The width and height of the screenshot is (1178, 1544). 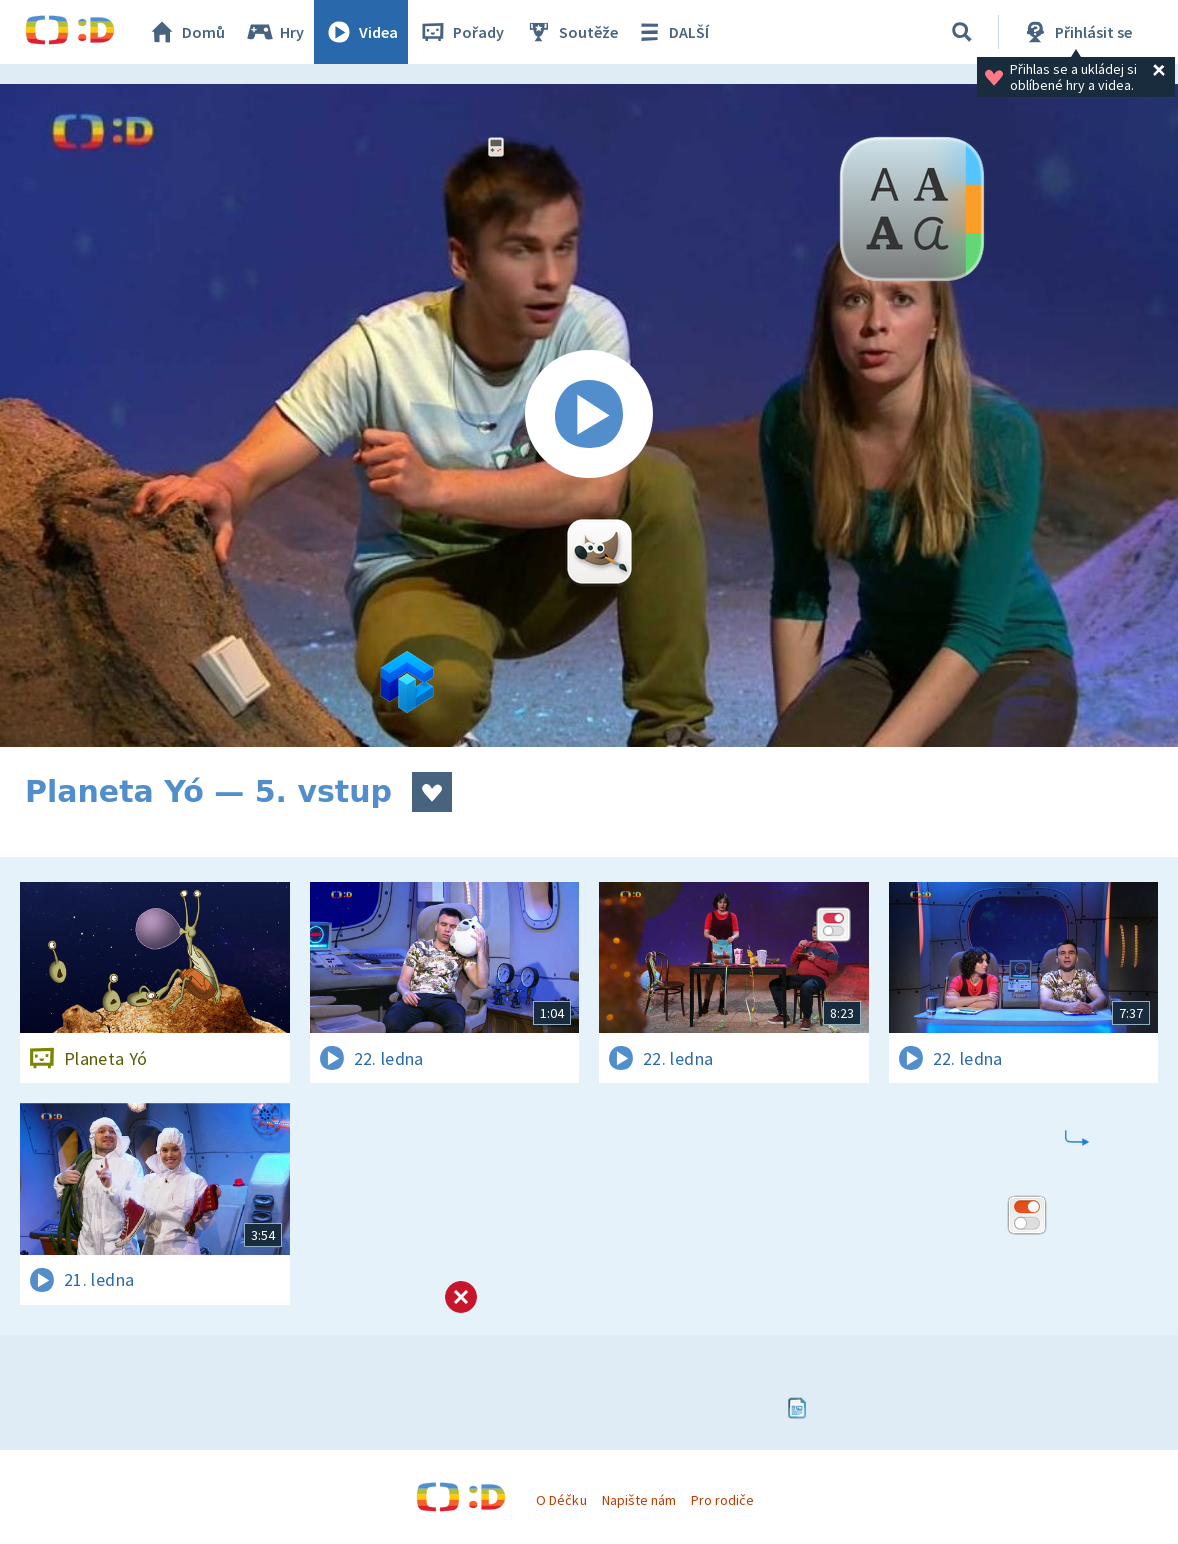 What do you see at coordinates (833, 924) in the screenshot?
I see `open gnome tweaks settings` at bounding box center [833, 924].